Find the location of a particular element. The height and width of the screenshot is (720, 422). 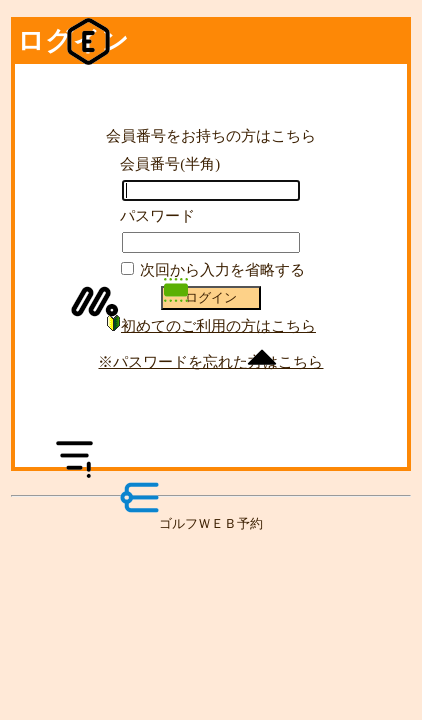

collapse an expanded section is located at coordinates (262, 357).